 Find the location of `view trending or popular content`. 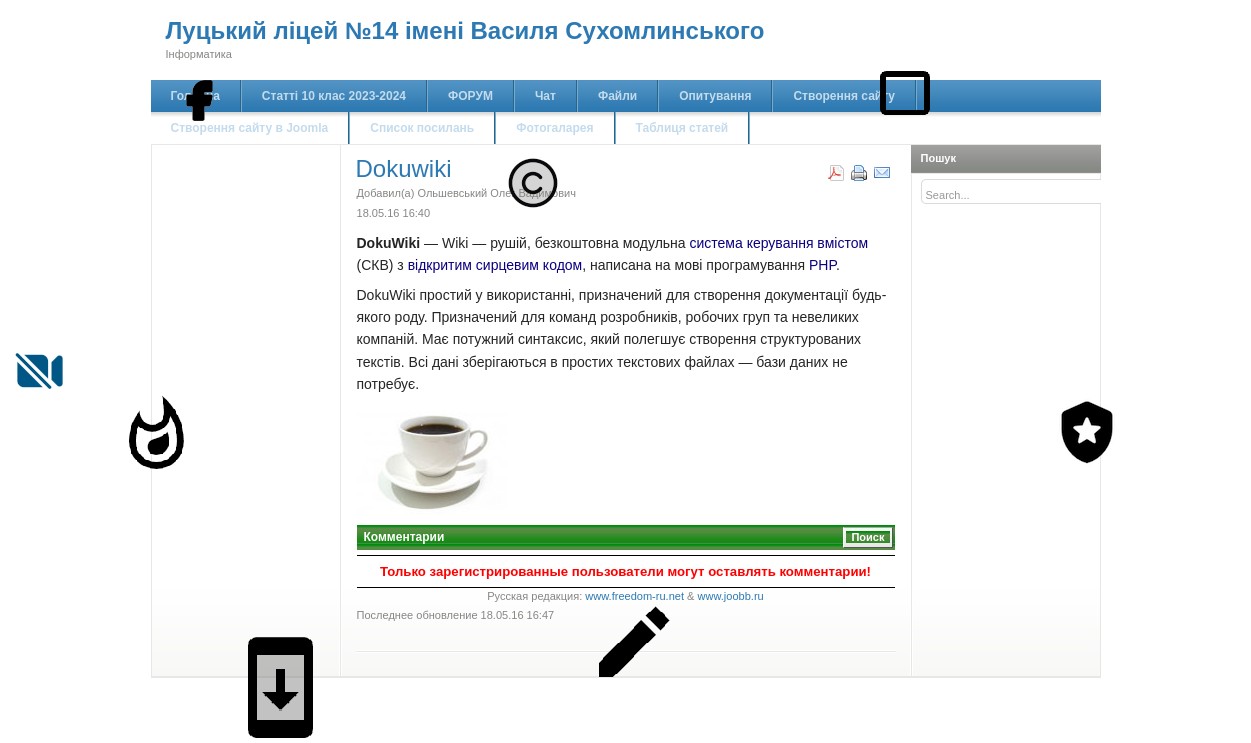

view trending or popular content is located at coordinates (156, 434).